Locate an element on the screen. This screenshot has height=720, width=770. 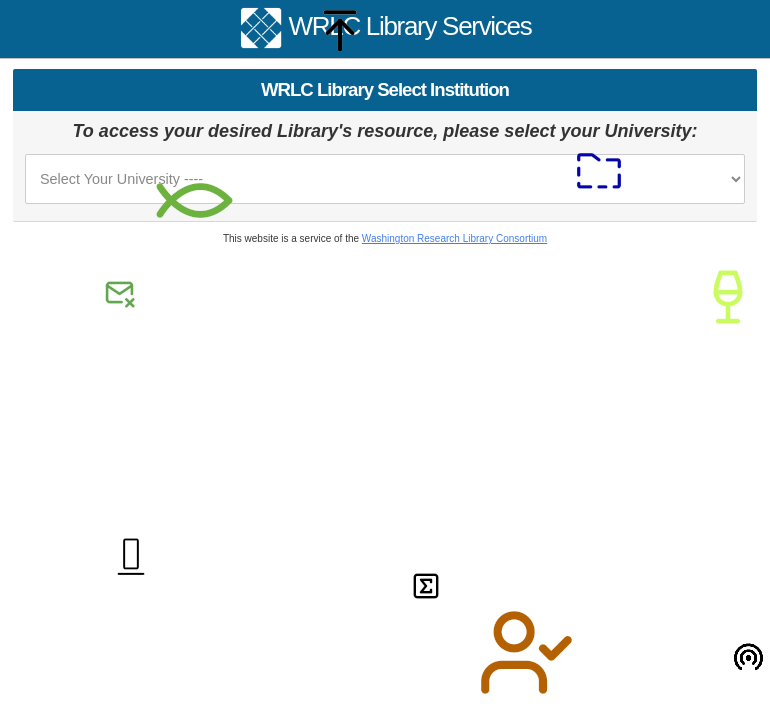
verify or approve a user account is located at coordinates (526, 652).